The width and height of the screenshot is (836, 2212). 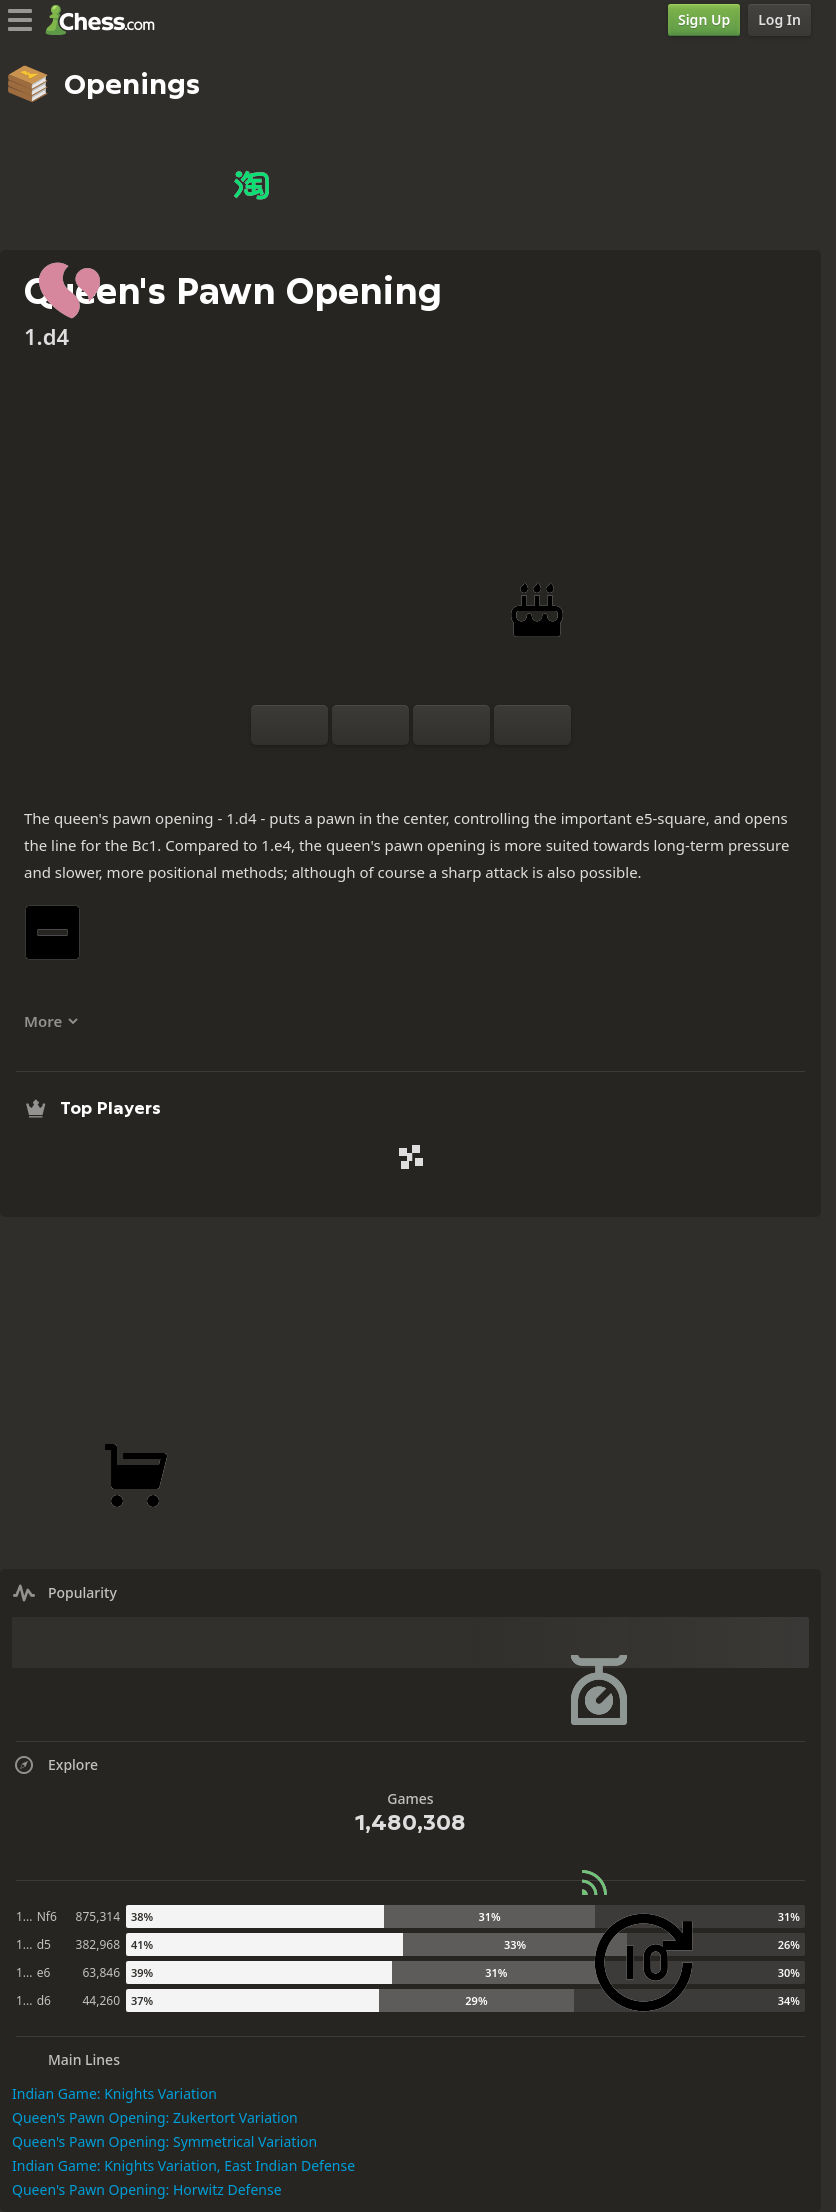 I want to click on view your shopping cart, so click(x=135, y=1474).